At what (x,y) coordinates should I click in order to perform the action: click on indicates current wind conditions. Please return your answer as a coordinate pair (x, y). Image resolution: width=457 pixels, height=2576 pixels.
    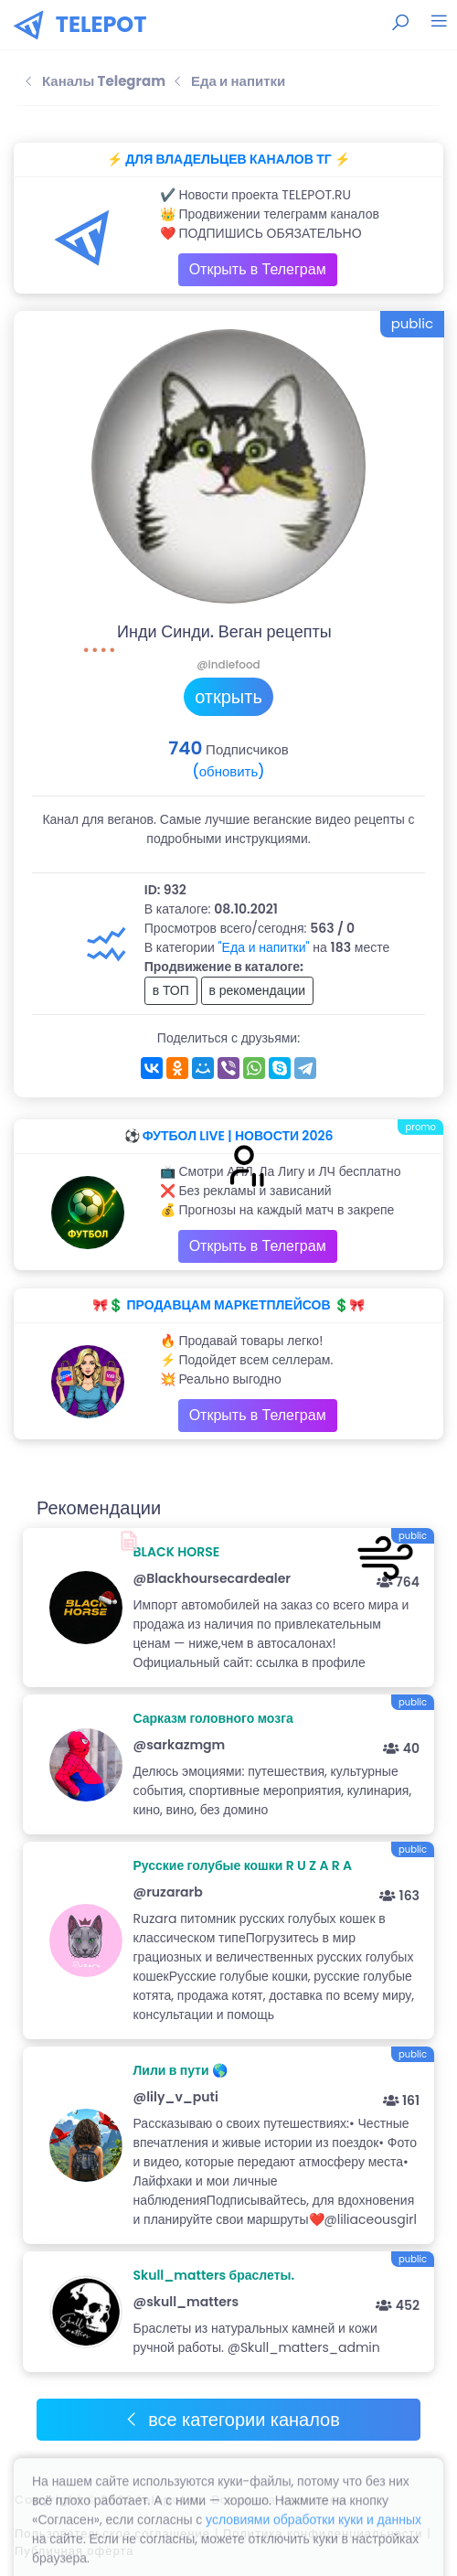
    Looking at the image, I should click on (385, 1557).